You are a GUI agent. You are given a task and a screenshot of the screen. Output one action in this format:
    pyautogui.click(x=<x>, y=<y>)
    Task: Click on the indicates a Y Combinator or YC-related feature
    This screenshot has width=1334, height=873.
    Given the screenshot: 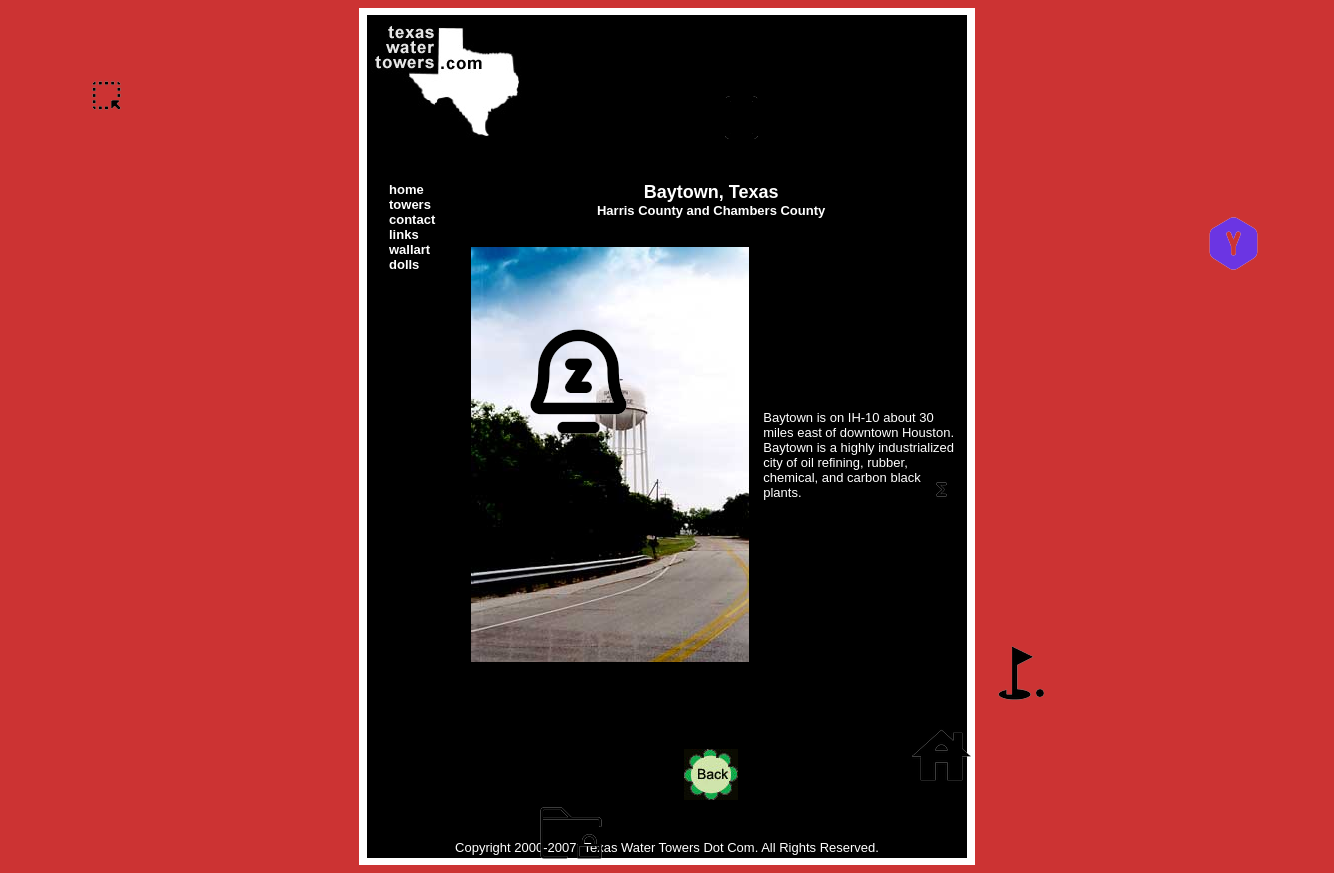 What is the action you would take?
    pyautogui.click(x=1233, y=243)
    